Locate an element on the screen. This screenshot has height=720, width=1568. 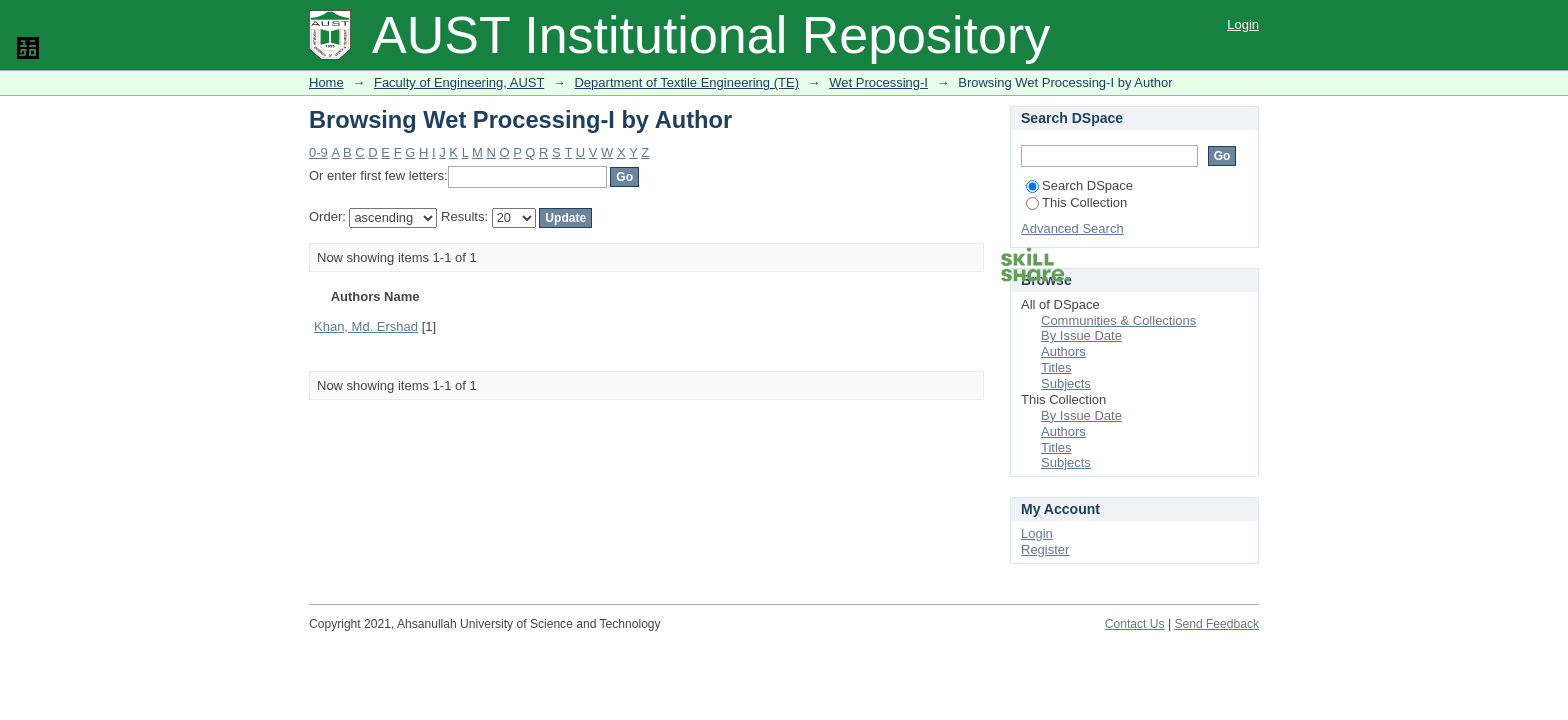
open the Skillshare app is located at coordinates (1035, 264).